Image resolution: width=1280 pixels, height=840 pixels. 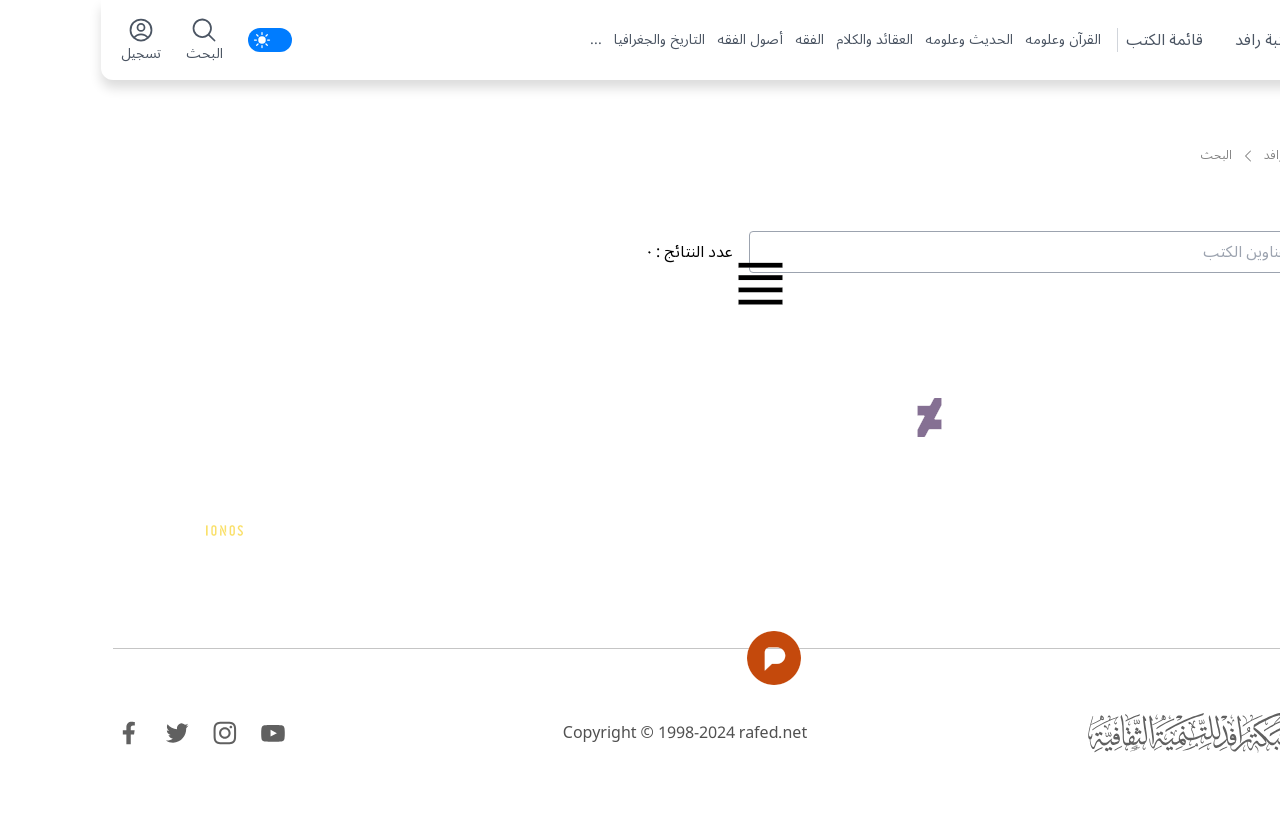 I want to click on ionos web hosting and cloud services logo, so click(x=224, y=530).